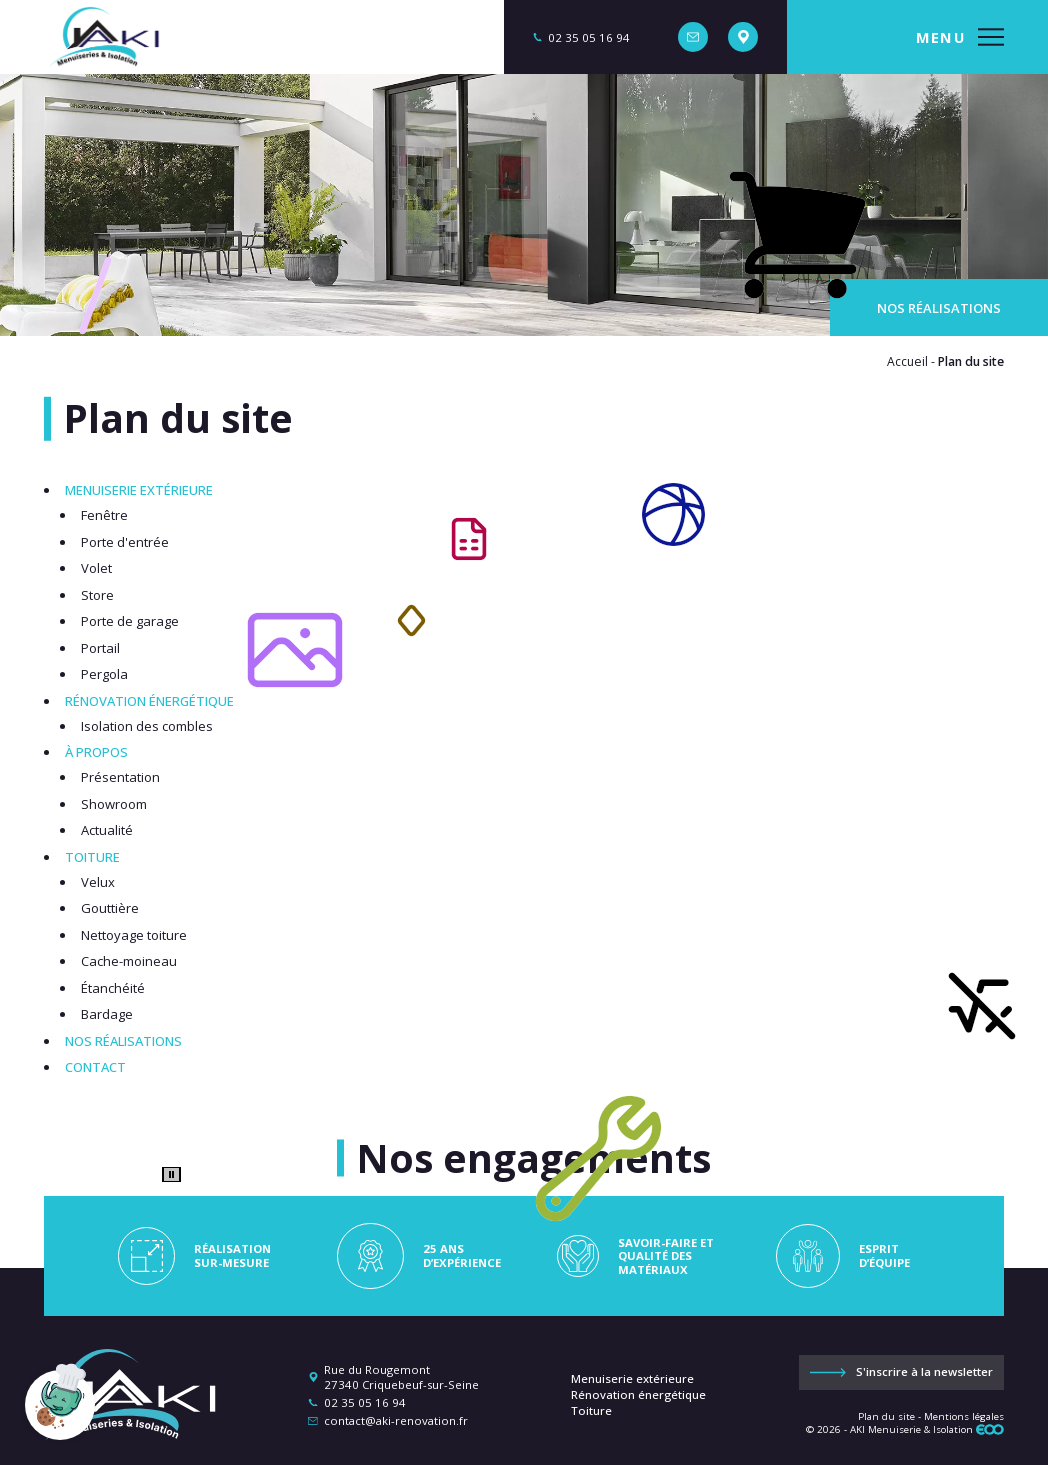 The width and height of the screenshot is (1048, 1465). I want to click on disable math mode or calculations, so click(982, 1006).